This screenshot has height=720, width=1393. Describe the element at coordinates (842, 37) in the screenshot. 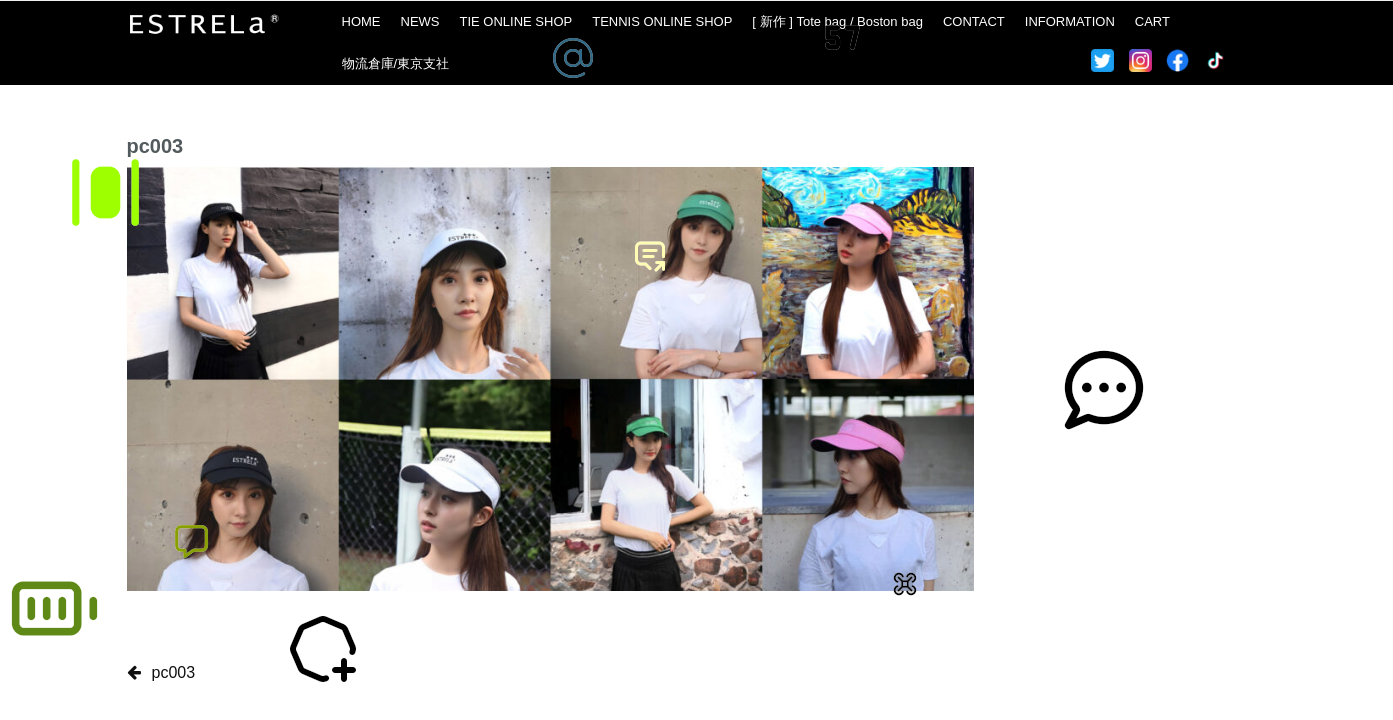

I see `indicates item number 57 in a list or sequence` at that location.